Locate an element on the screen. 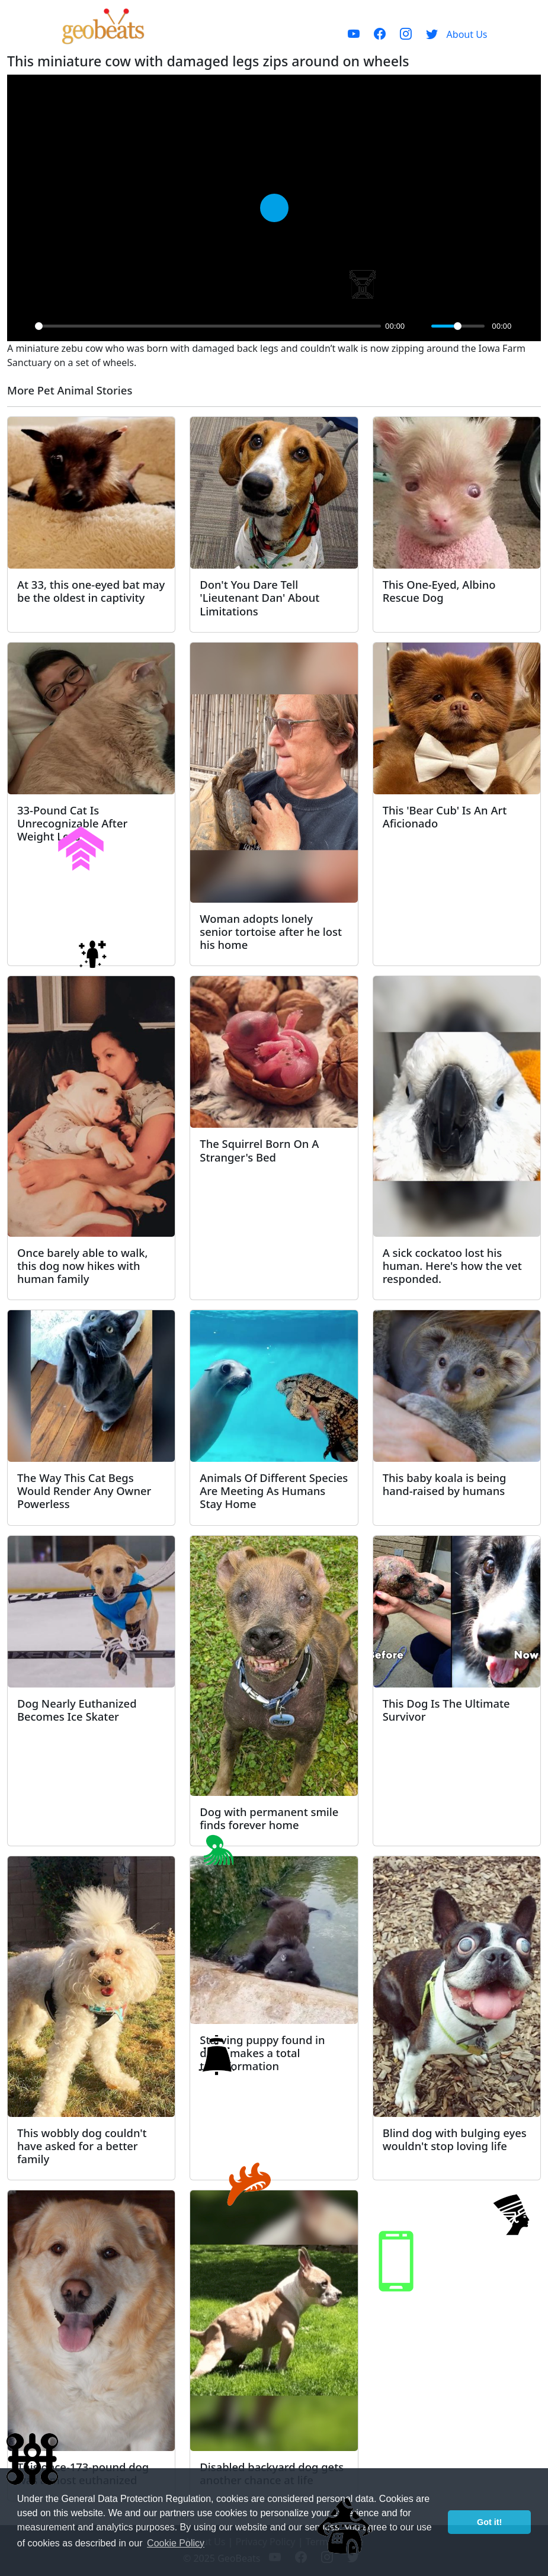 The height and width of the screenshot is (2576, 548). access secure storage or vault is located at coordinates (363, 284).